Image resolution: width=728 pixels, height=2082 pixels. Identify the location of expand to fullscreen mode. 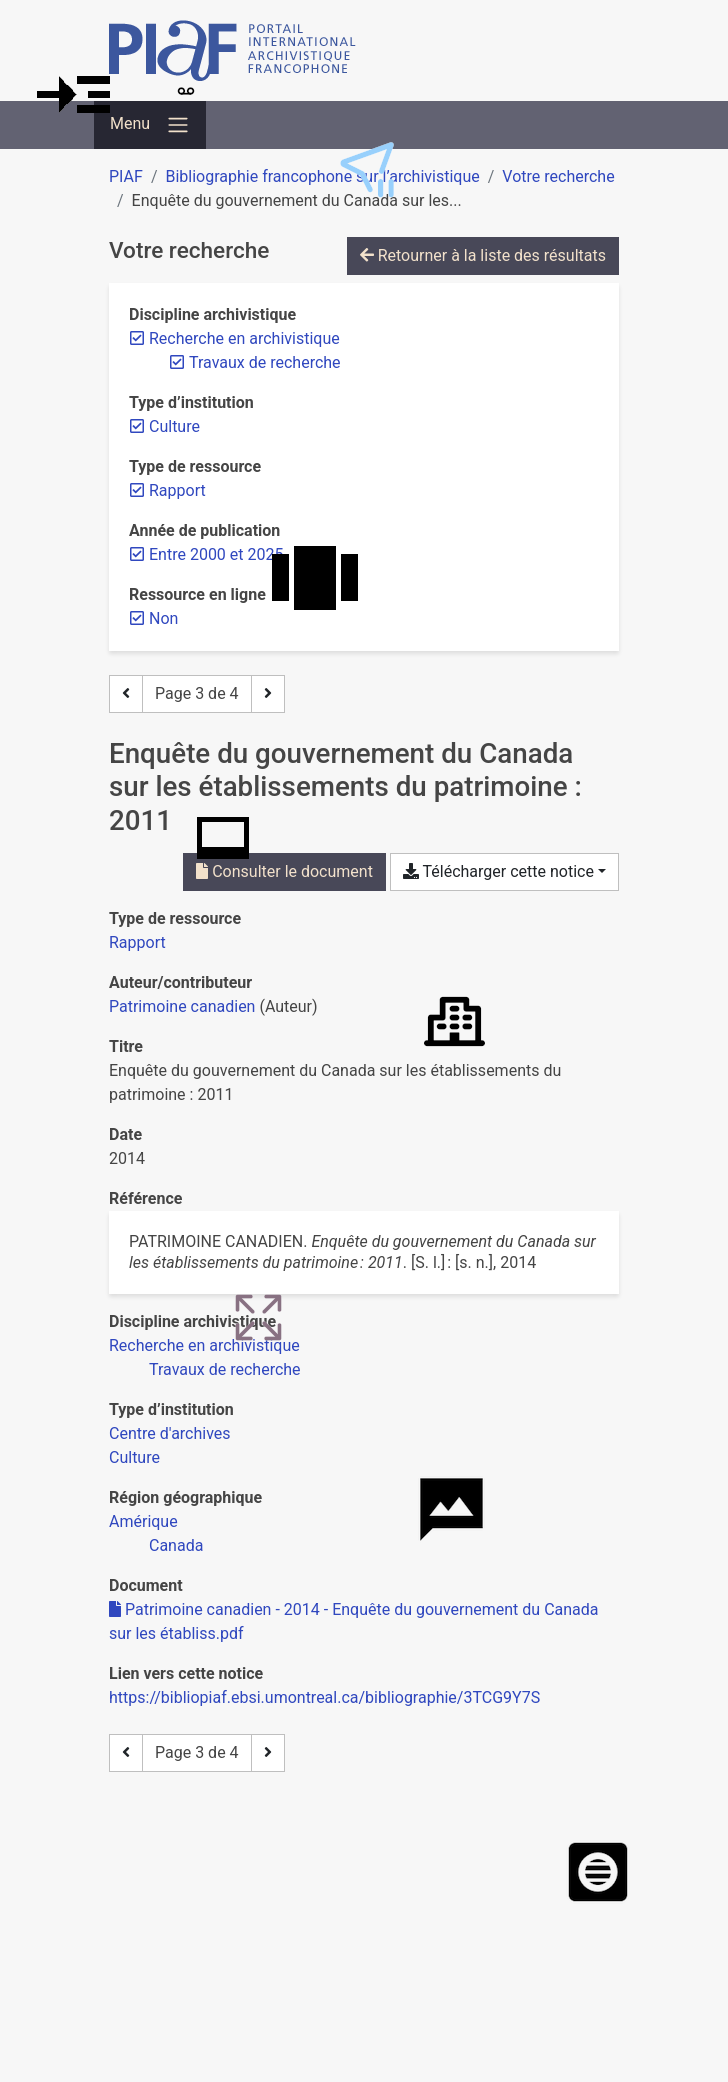
(258, 1317).